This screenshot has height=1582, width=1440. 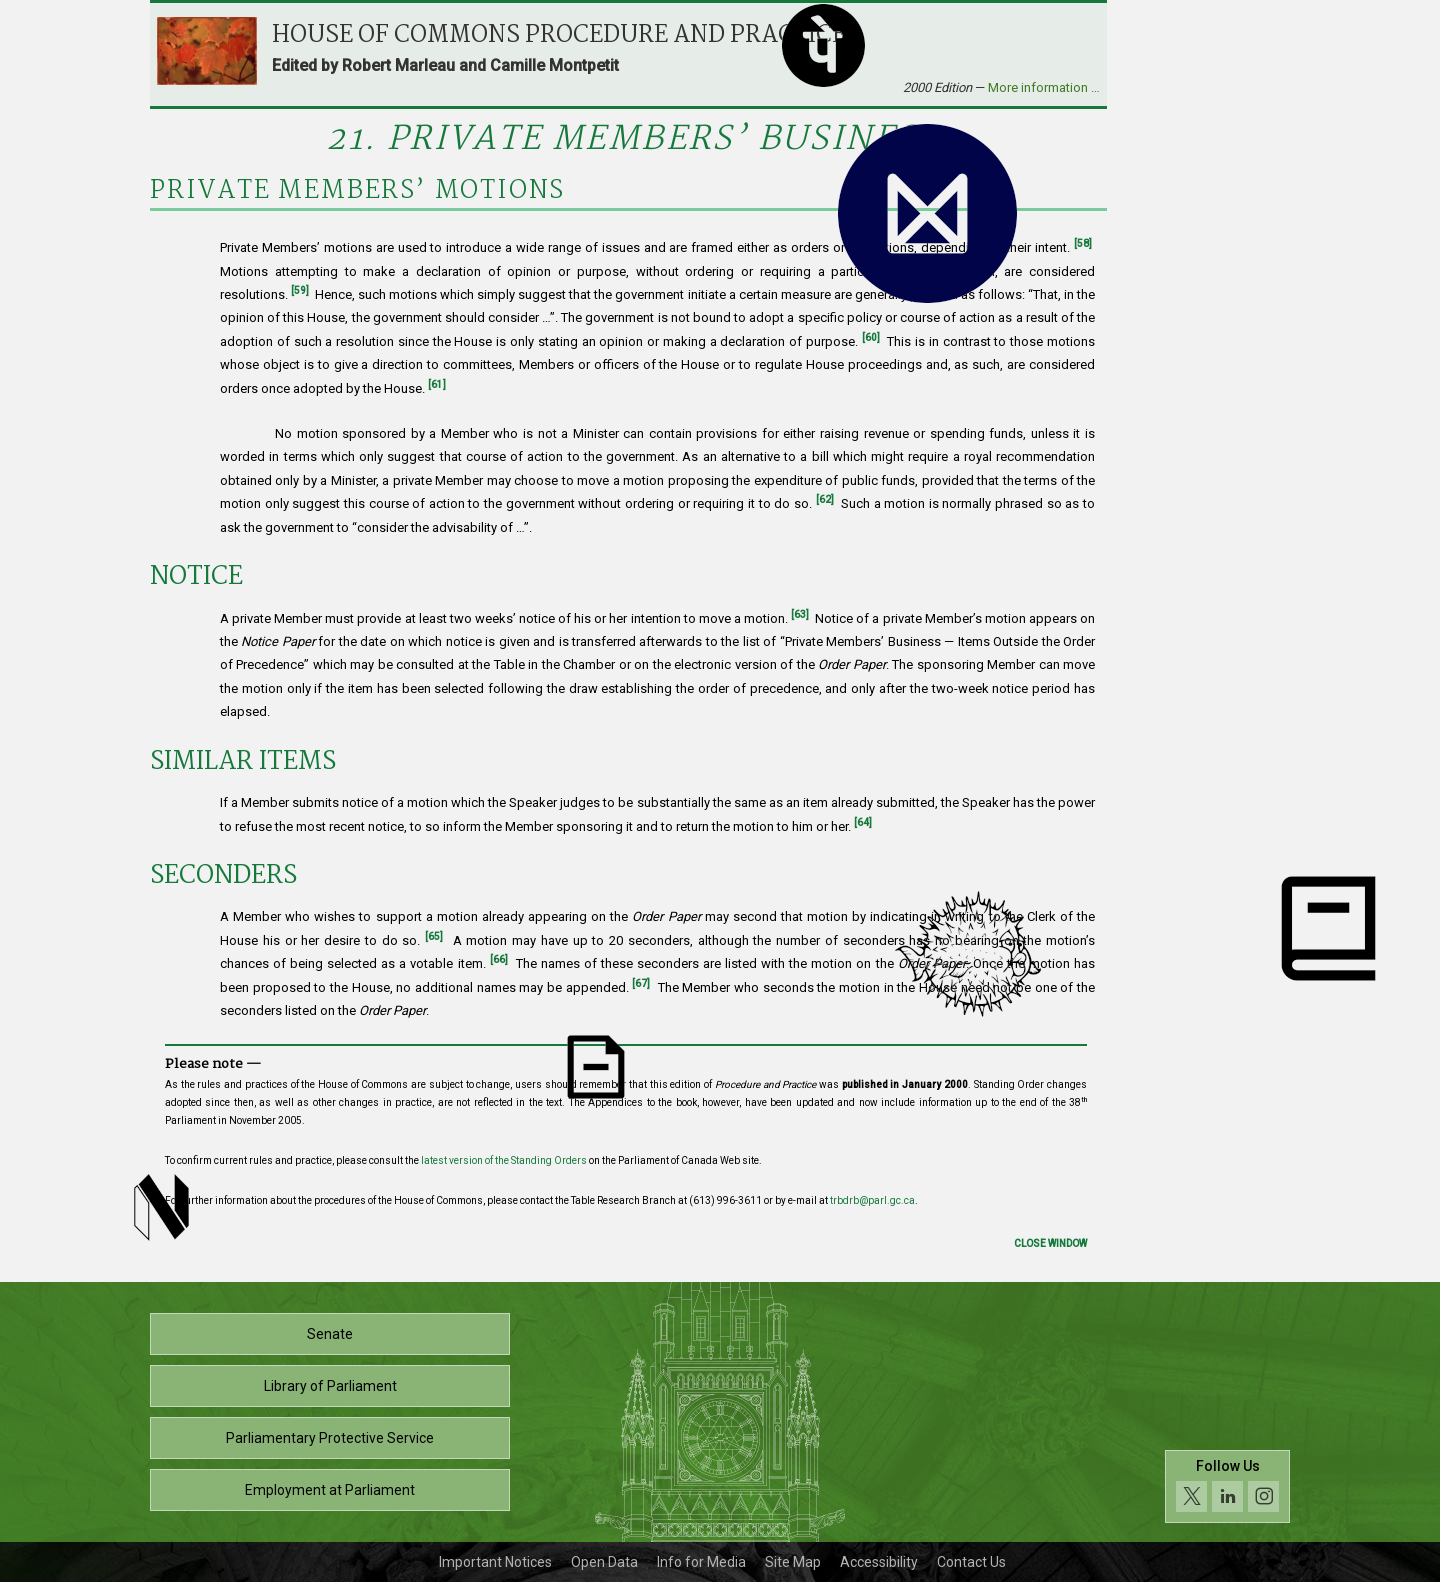 I want to click on open milanote app, so click(x=927, y=213).